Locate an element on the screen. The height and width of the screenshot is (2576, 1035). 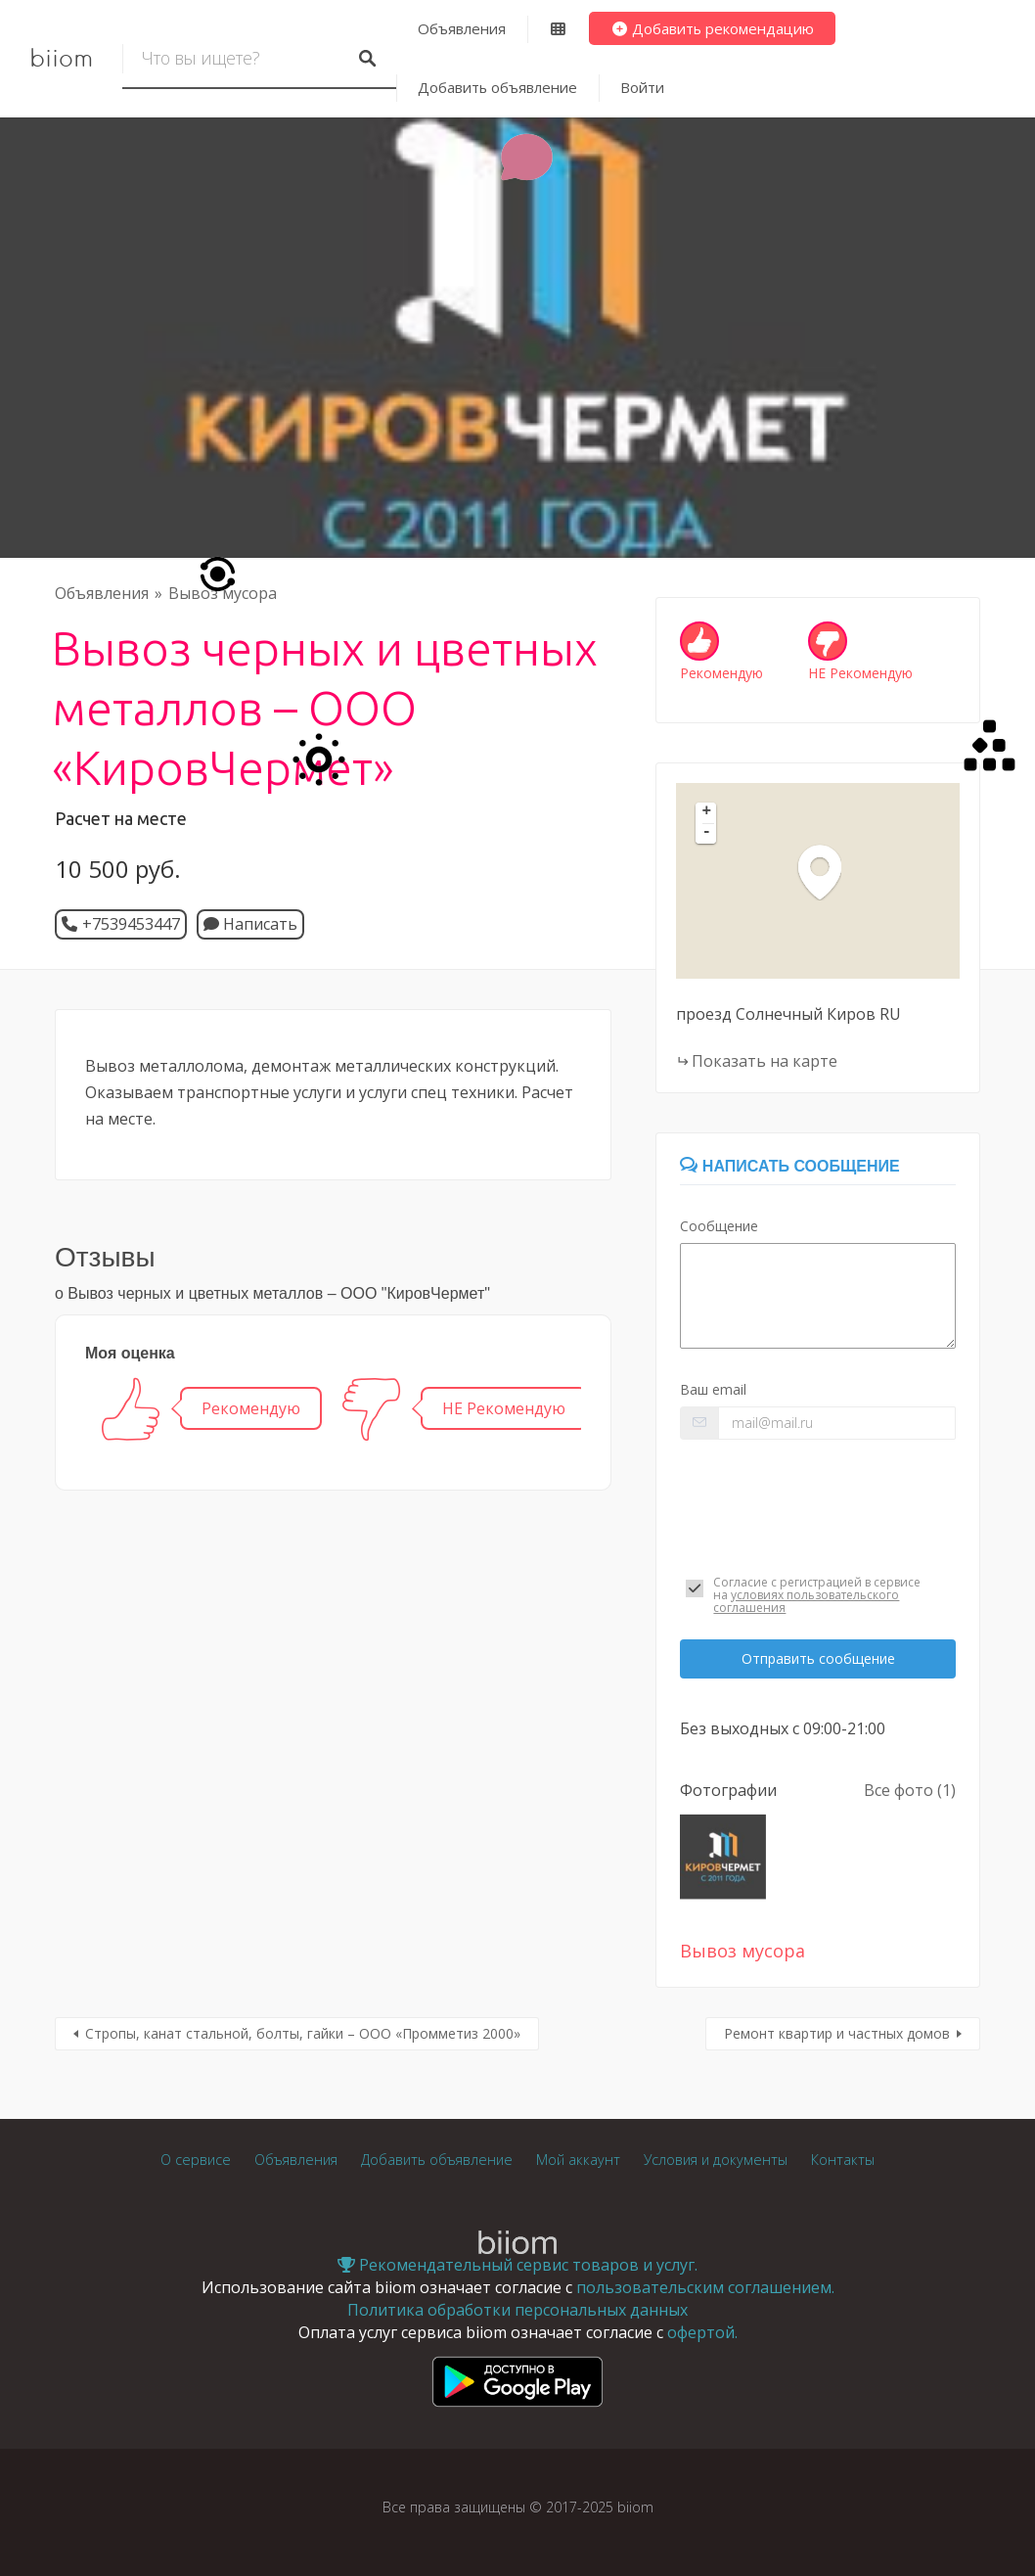
decrease screen brightness is located at coordinates (319, 759).